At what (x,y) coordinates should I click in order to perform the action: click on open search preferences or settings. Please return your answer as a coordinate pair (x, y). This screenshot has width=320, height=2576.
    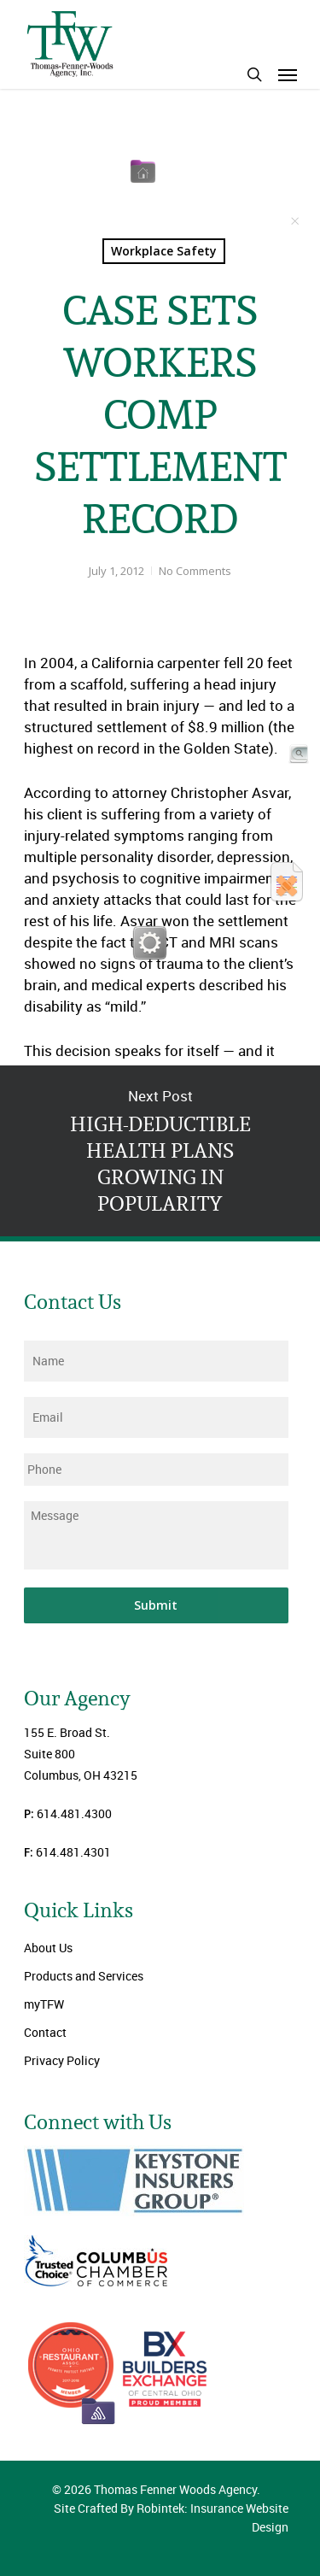
    Looking at the image, I should click on (299, 754).